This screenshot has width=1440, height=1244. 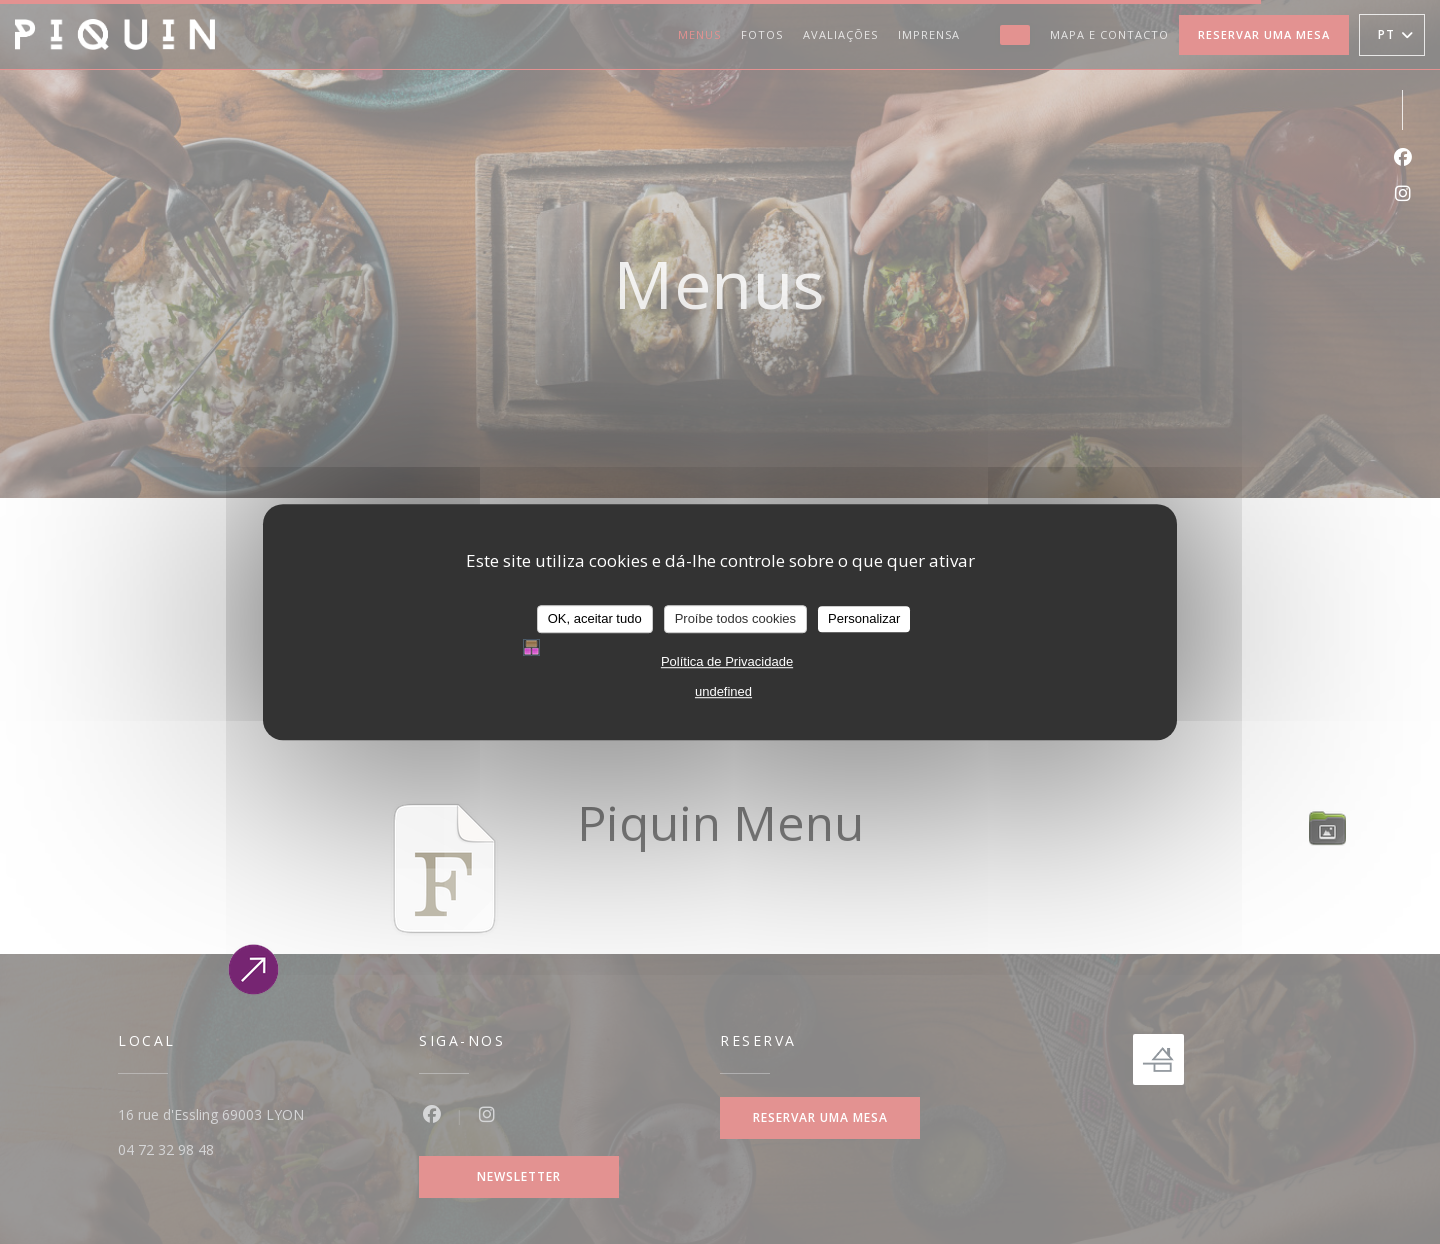 What do you see at coordinates (253, 969) in the screenshot?
I see `indicates a symbolic link or shortcut to another file` at bounding box center [253, 969].